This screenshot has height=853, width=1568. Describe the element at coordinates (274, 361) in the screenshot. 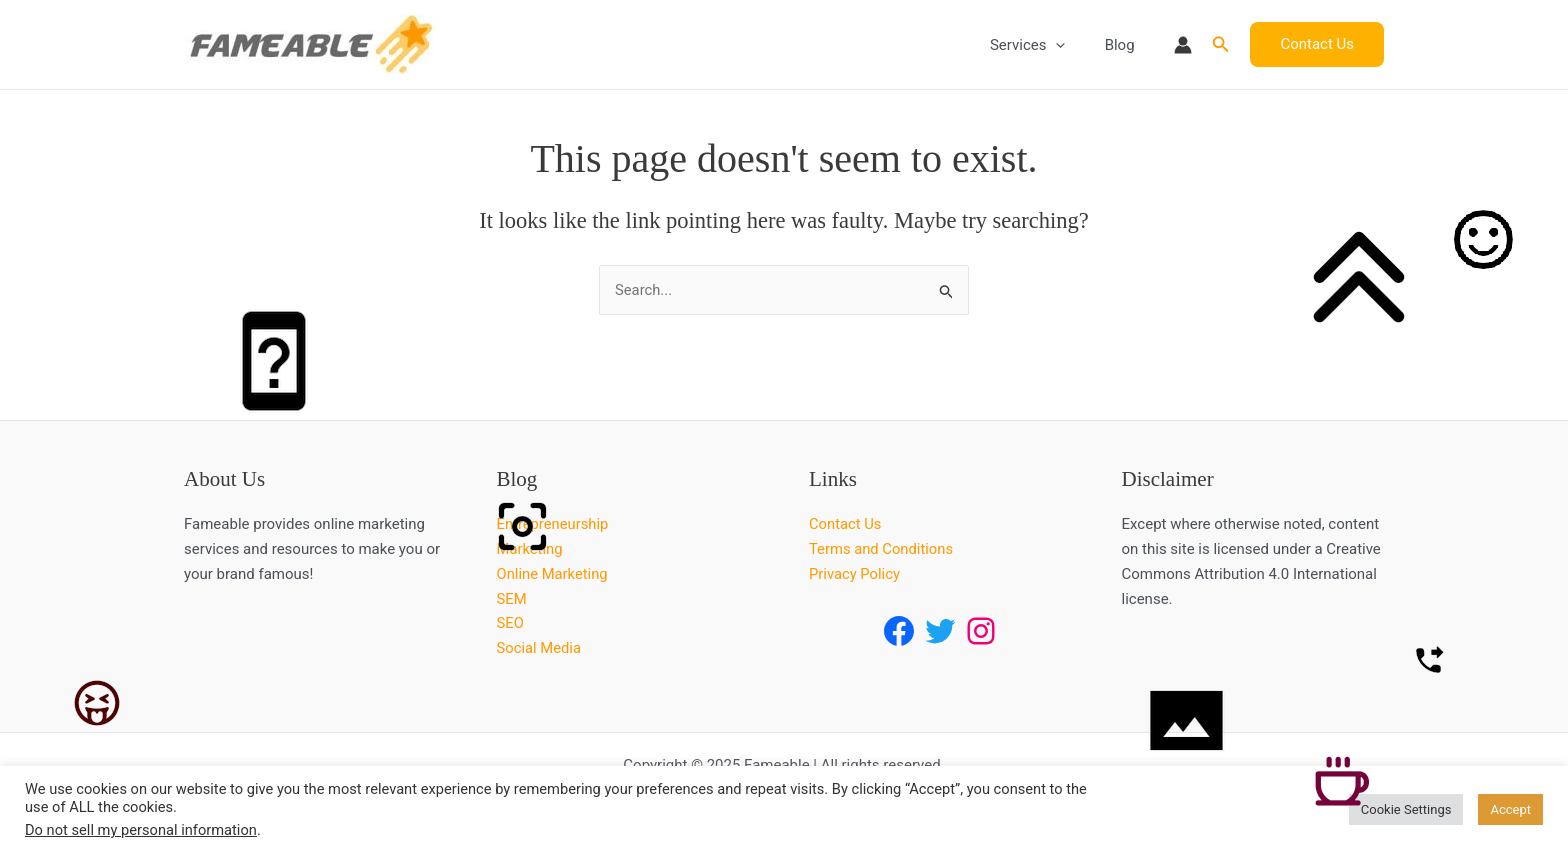

I see `indicates an unrecognized or unknown device` at that location.